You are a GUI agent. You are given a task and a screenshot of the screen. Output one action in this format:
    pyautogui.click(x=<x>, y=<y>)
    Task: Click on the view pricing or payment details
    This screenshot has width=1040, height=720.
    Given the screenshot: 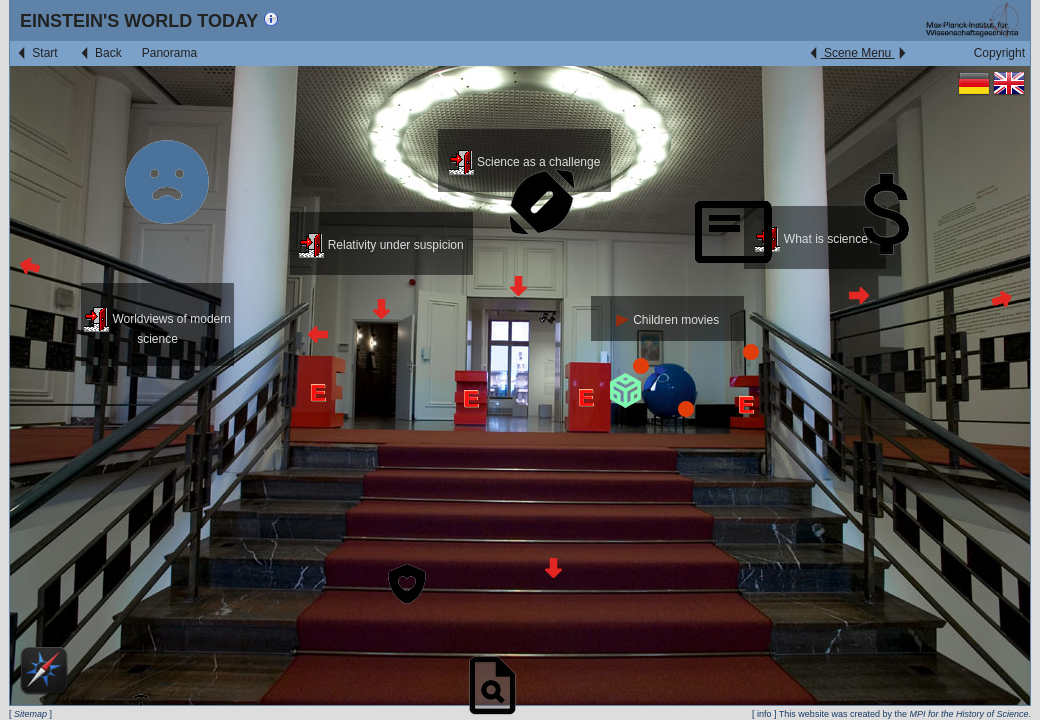 What is the action you would take?
    pyautogui.click(x=889, y=214)
    